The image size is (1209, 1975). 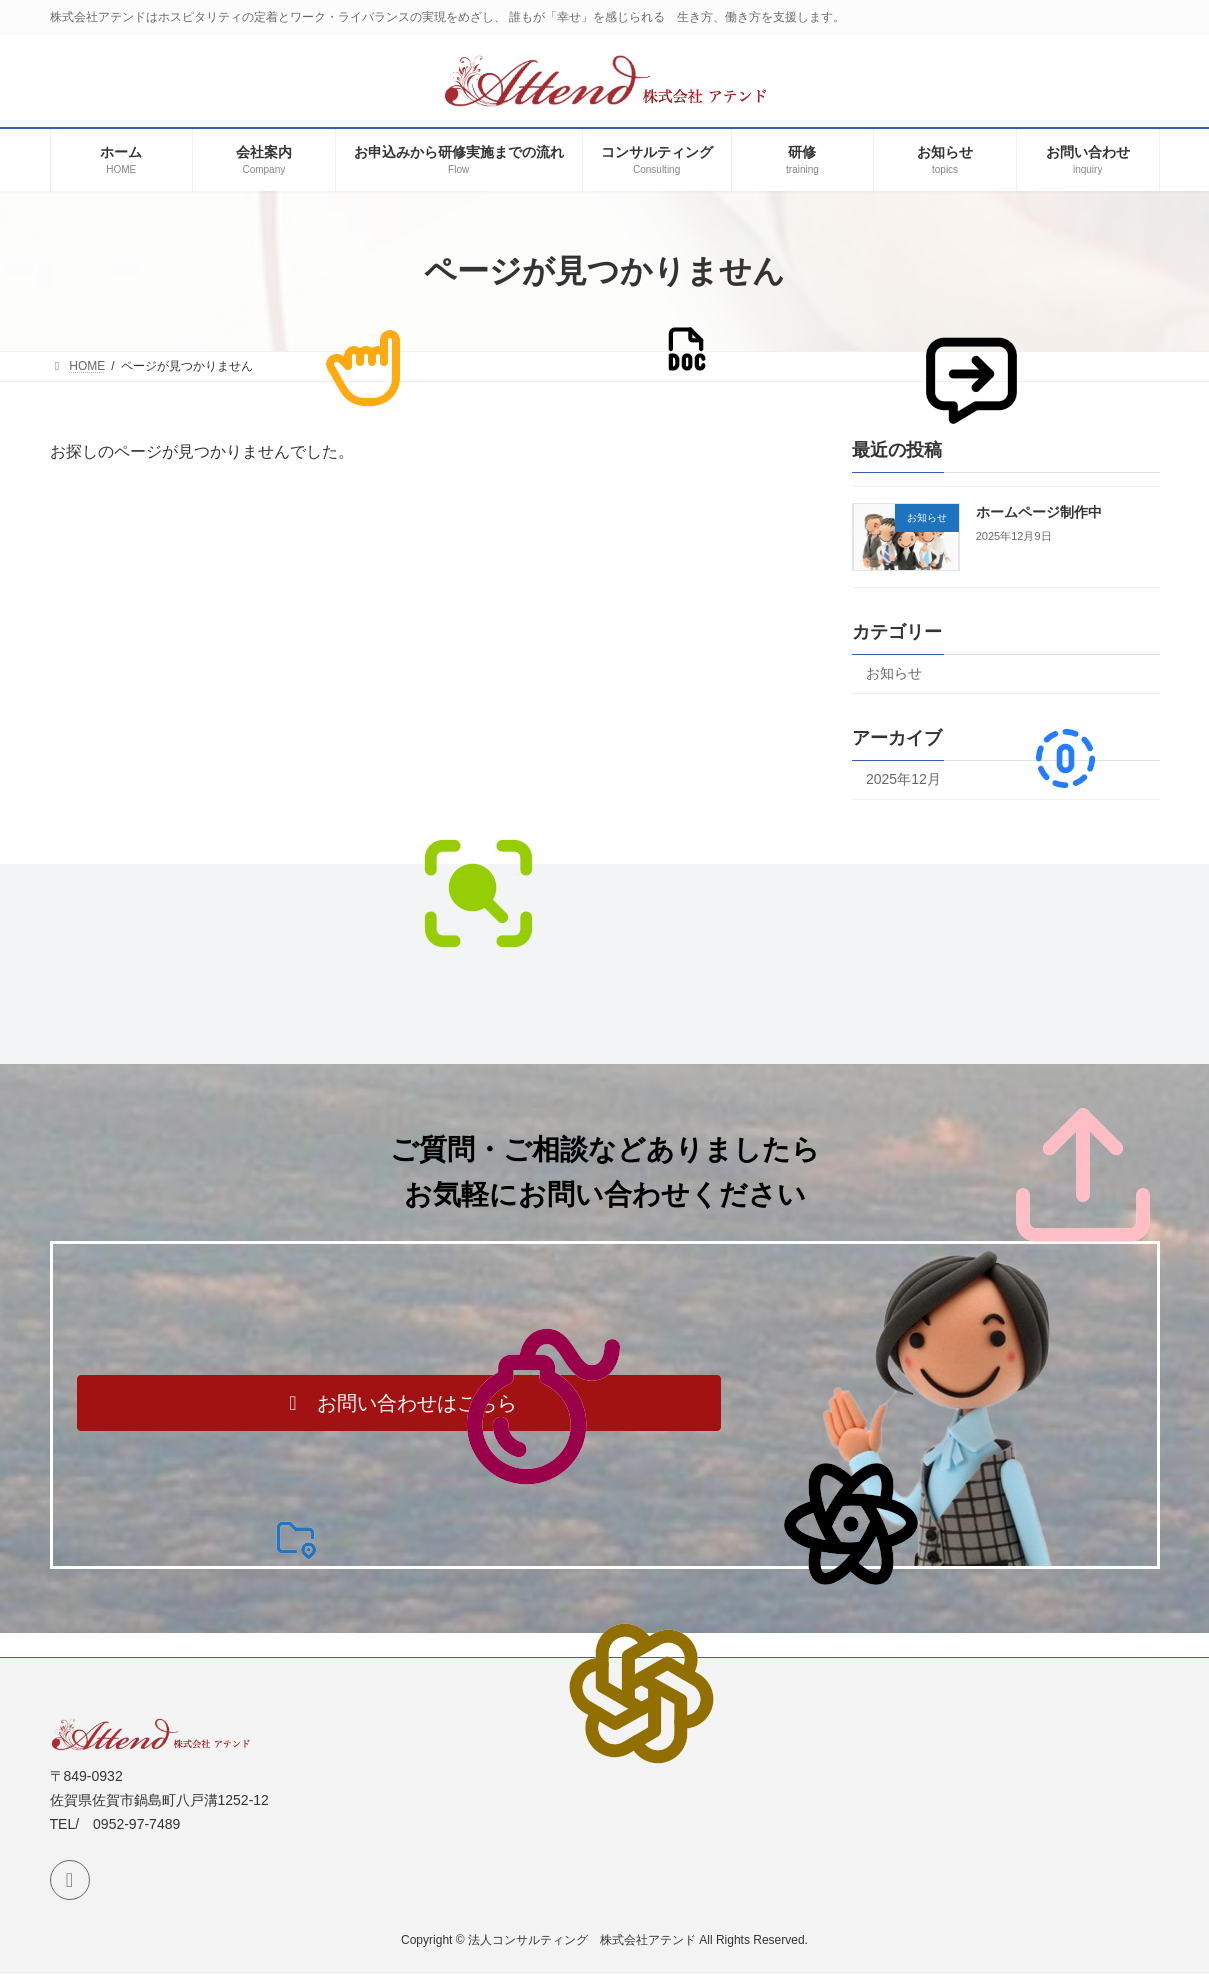 What do you see at coordinates (1083, 1175) in the screenshot?
I see `upload a file or document` at bounding box center [1083, 1175].